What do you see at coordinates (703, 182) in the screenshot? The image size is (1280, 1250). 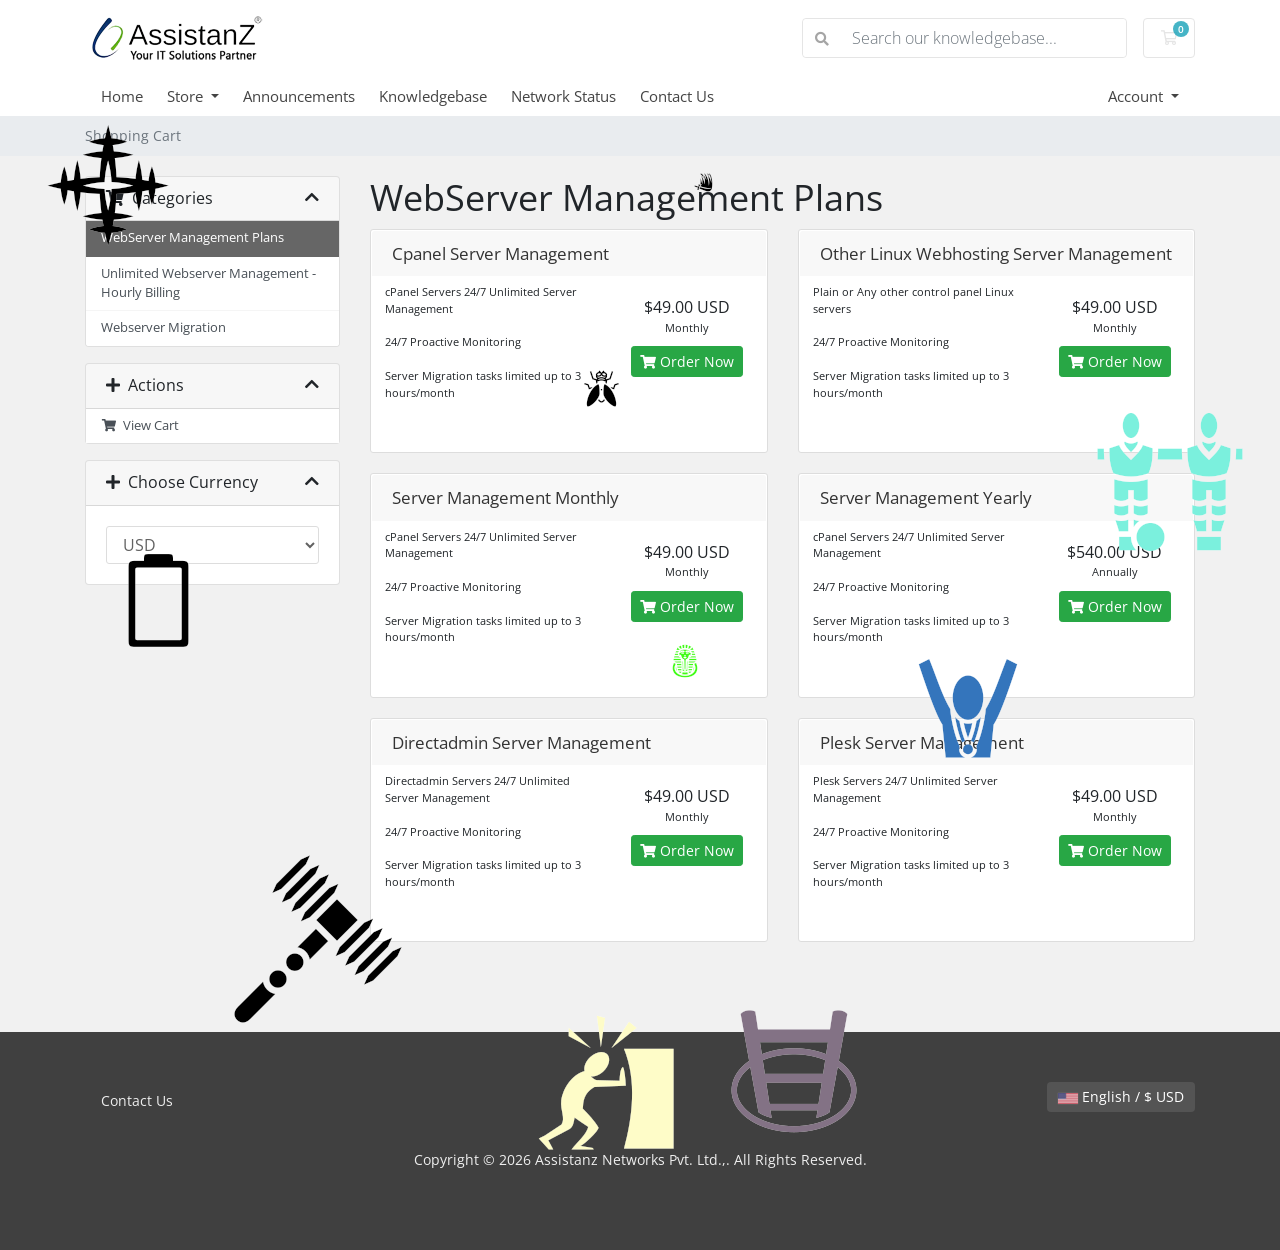 I see `perform a slash attack in combat` at bounding box center [703, 182].